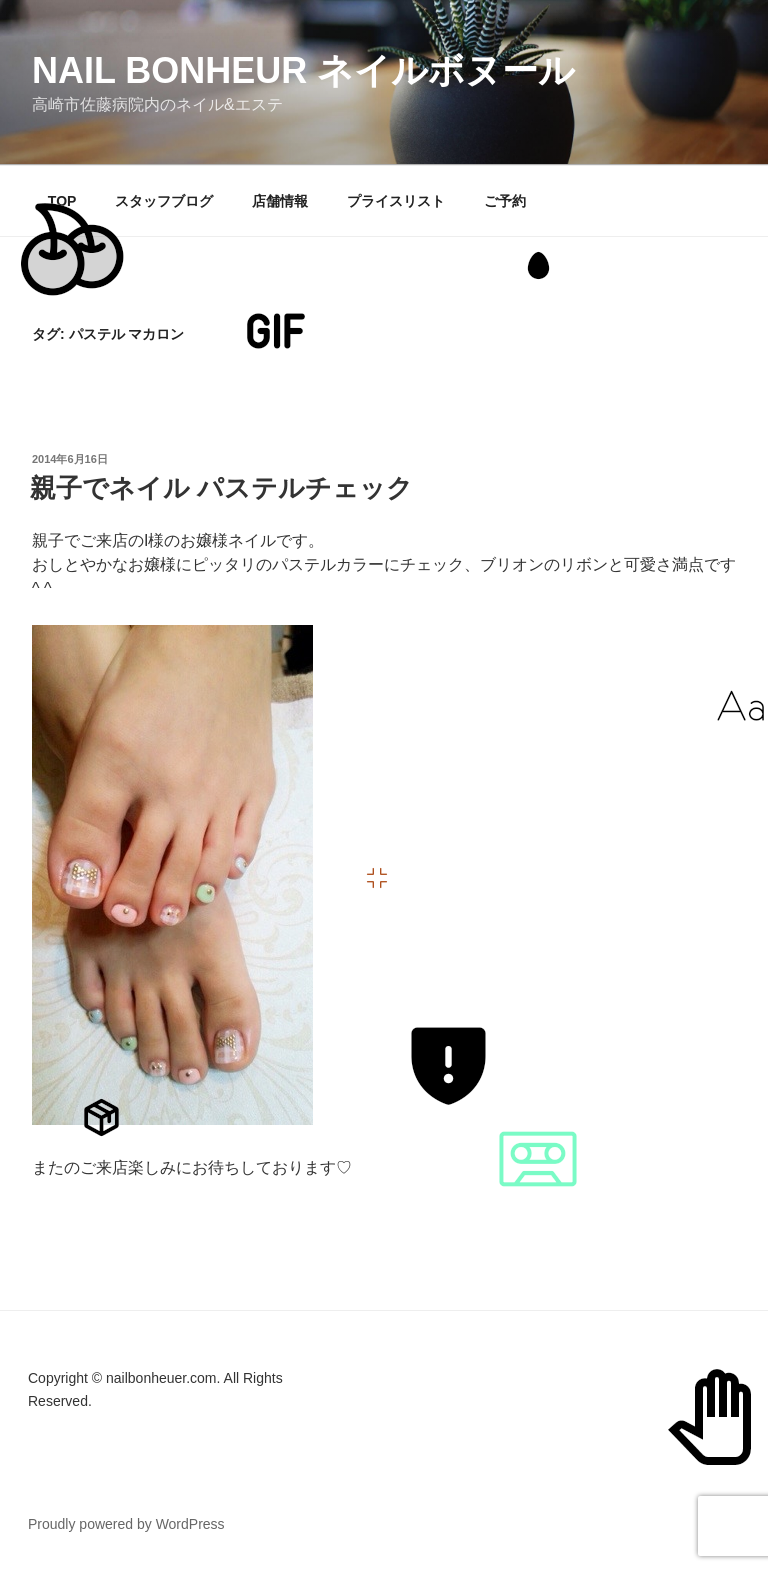  What do you see at coordinates (448, 1061) in the screenshot?
I see `indicates a security warning or potential threat` at bounding box center [448, 1061].